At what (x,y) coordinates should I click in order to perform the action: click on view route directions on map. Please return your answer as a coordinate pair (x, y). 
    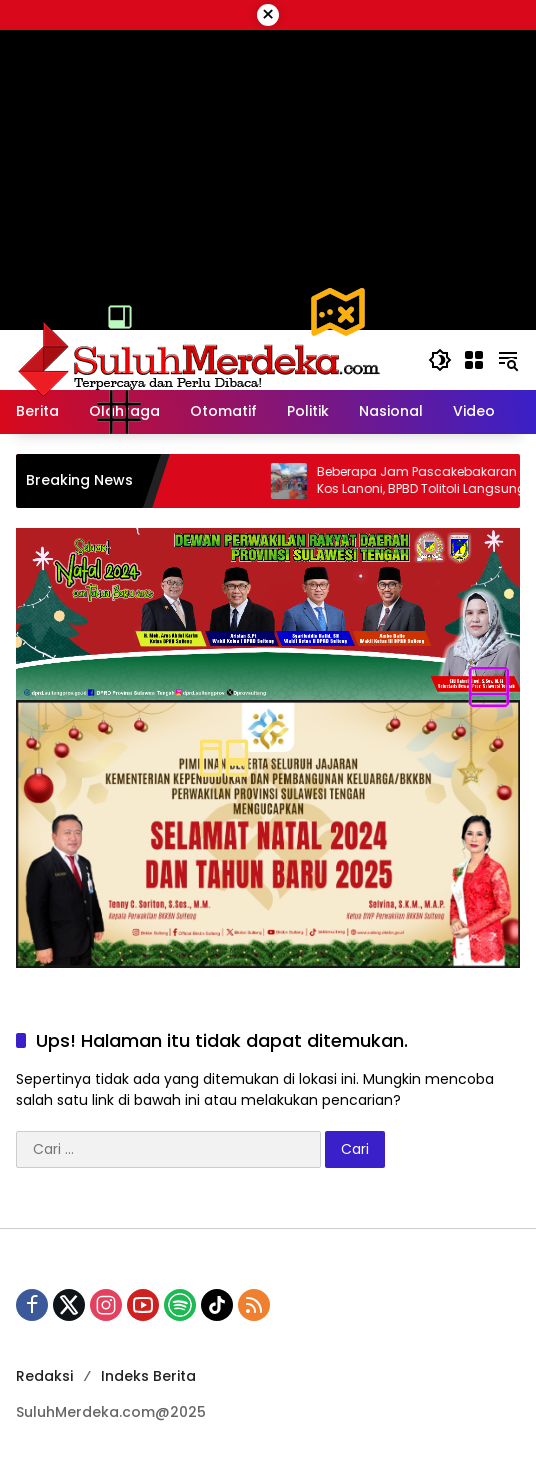
    Looking at the image, I should click on (338, 312).